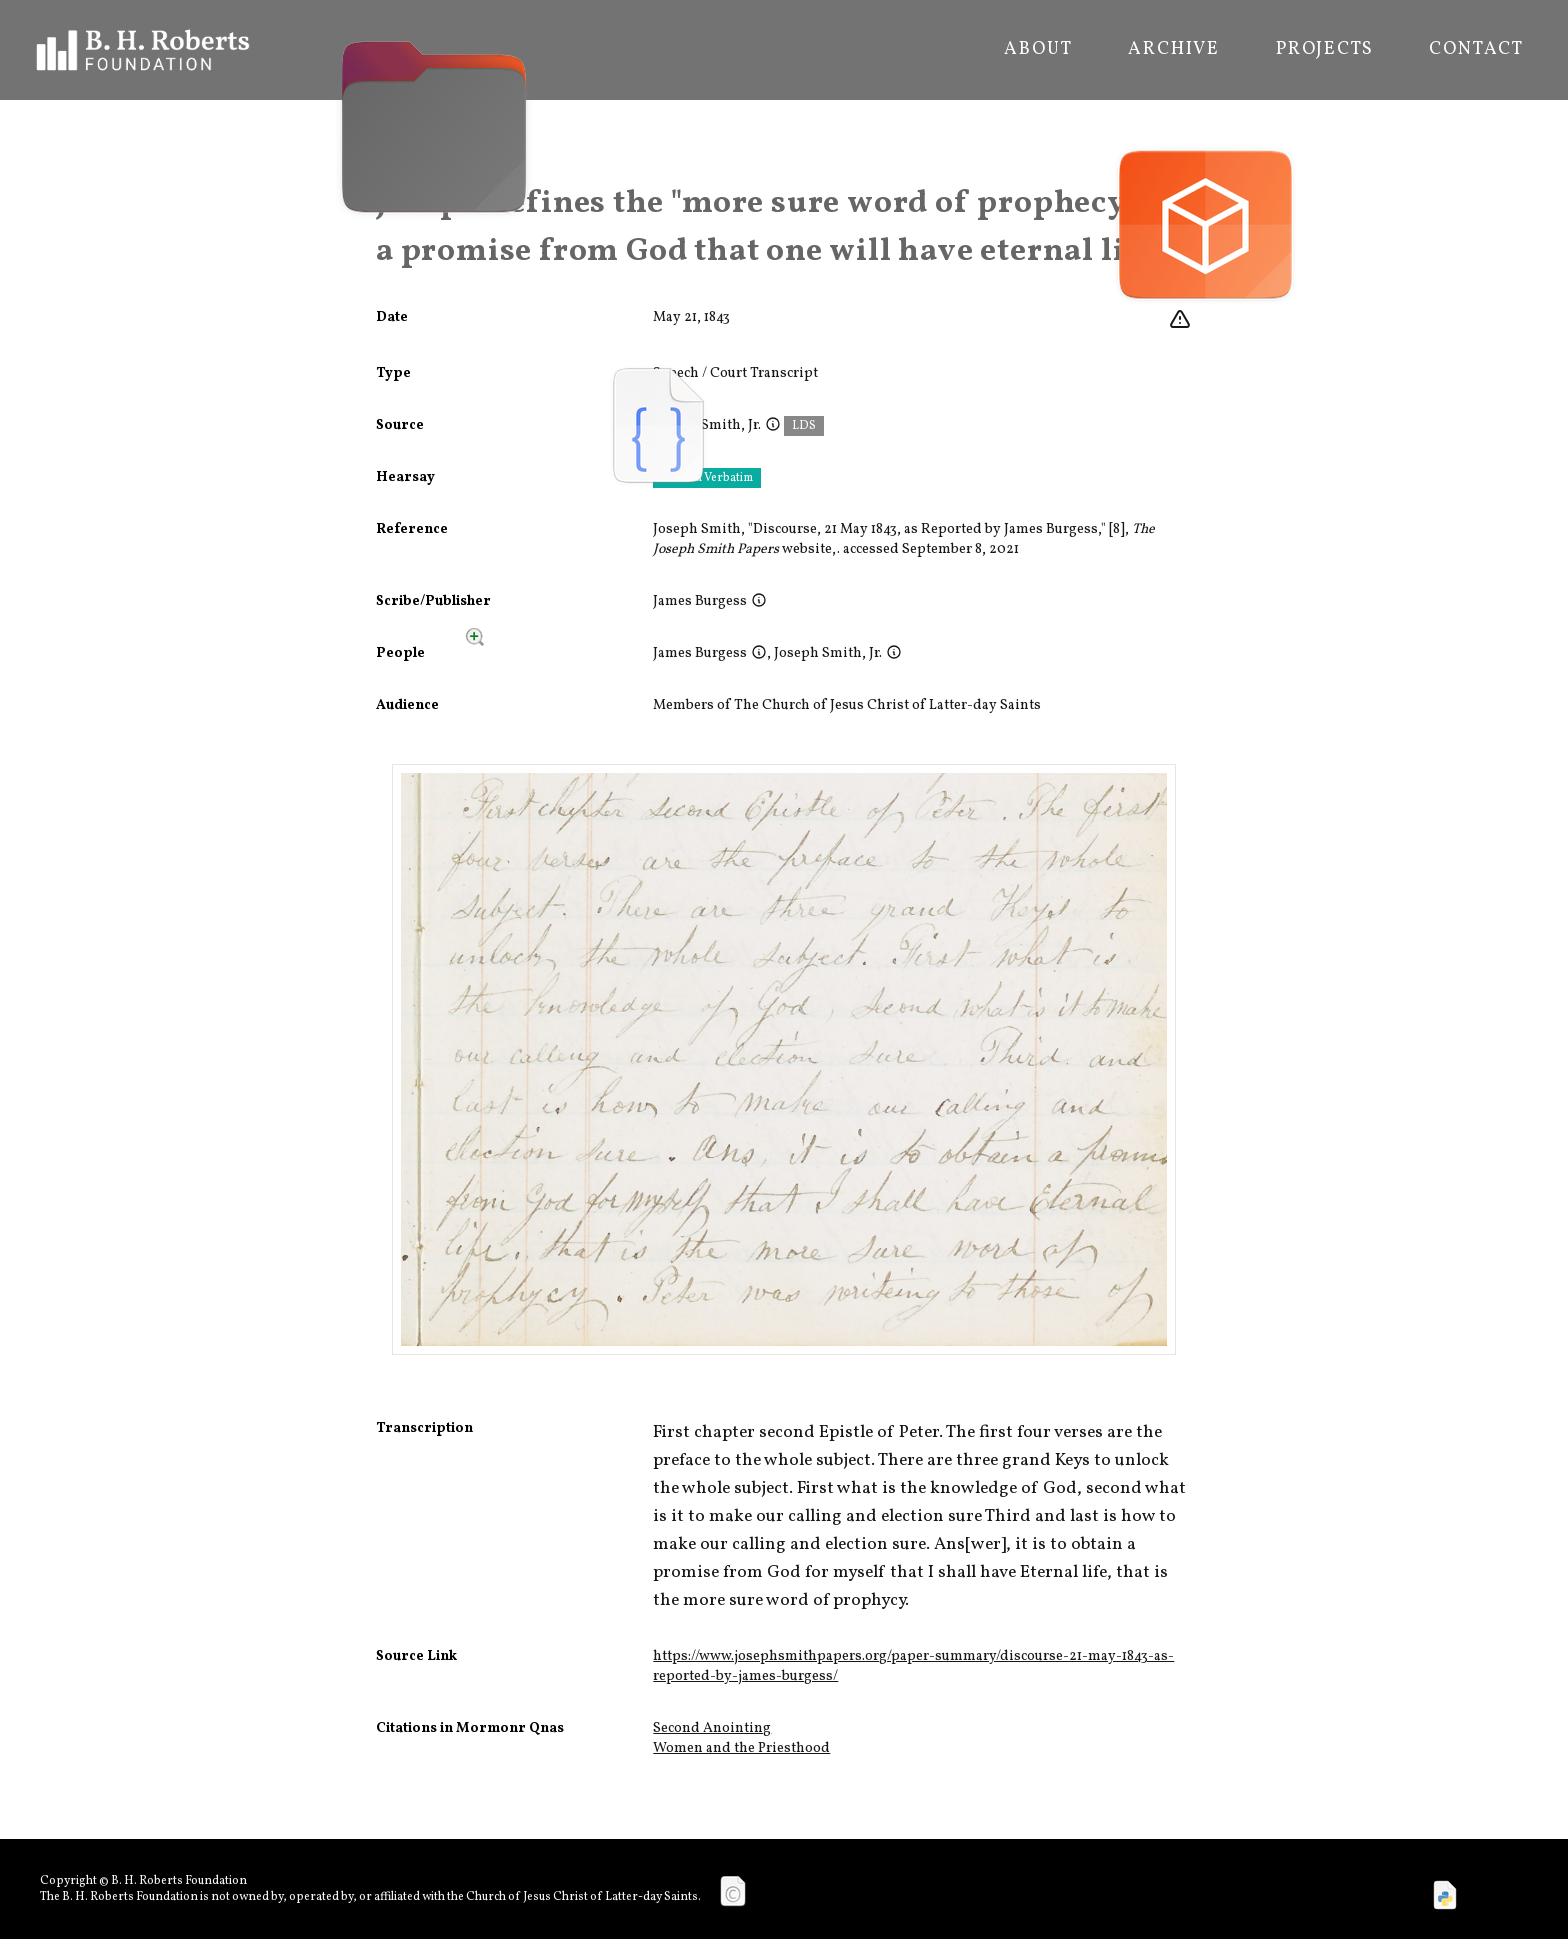  I want to click on indicates a file with copyright protection, so click(733, 1891).